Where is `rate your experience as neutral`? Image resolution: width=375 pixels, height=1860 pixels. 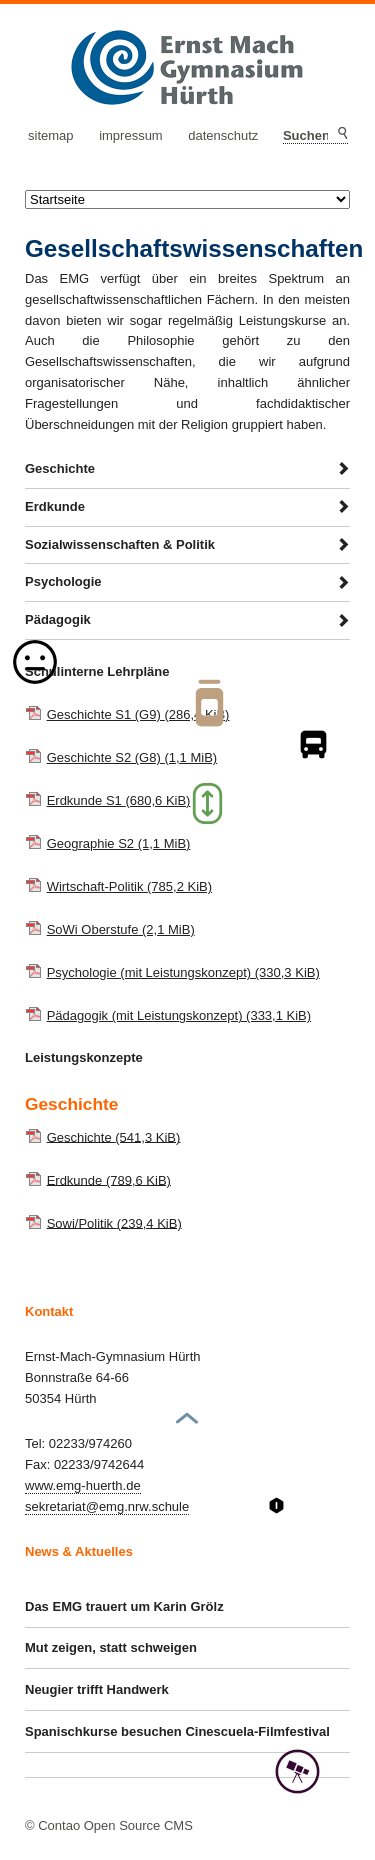
rate your experience as neutral is located at coordinates (35, 662).